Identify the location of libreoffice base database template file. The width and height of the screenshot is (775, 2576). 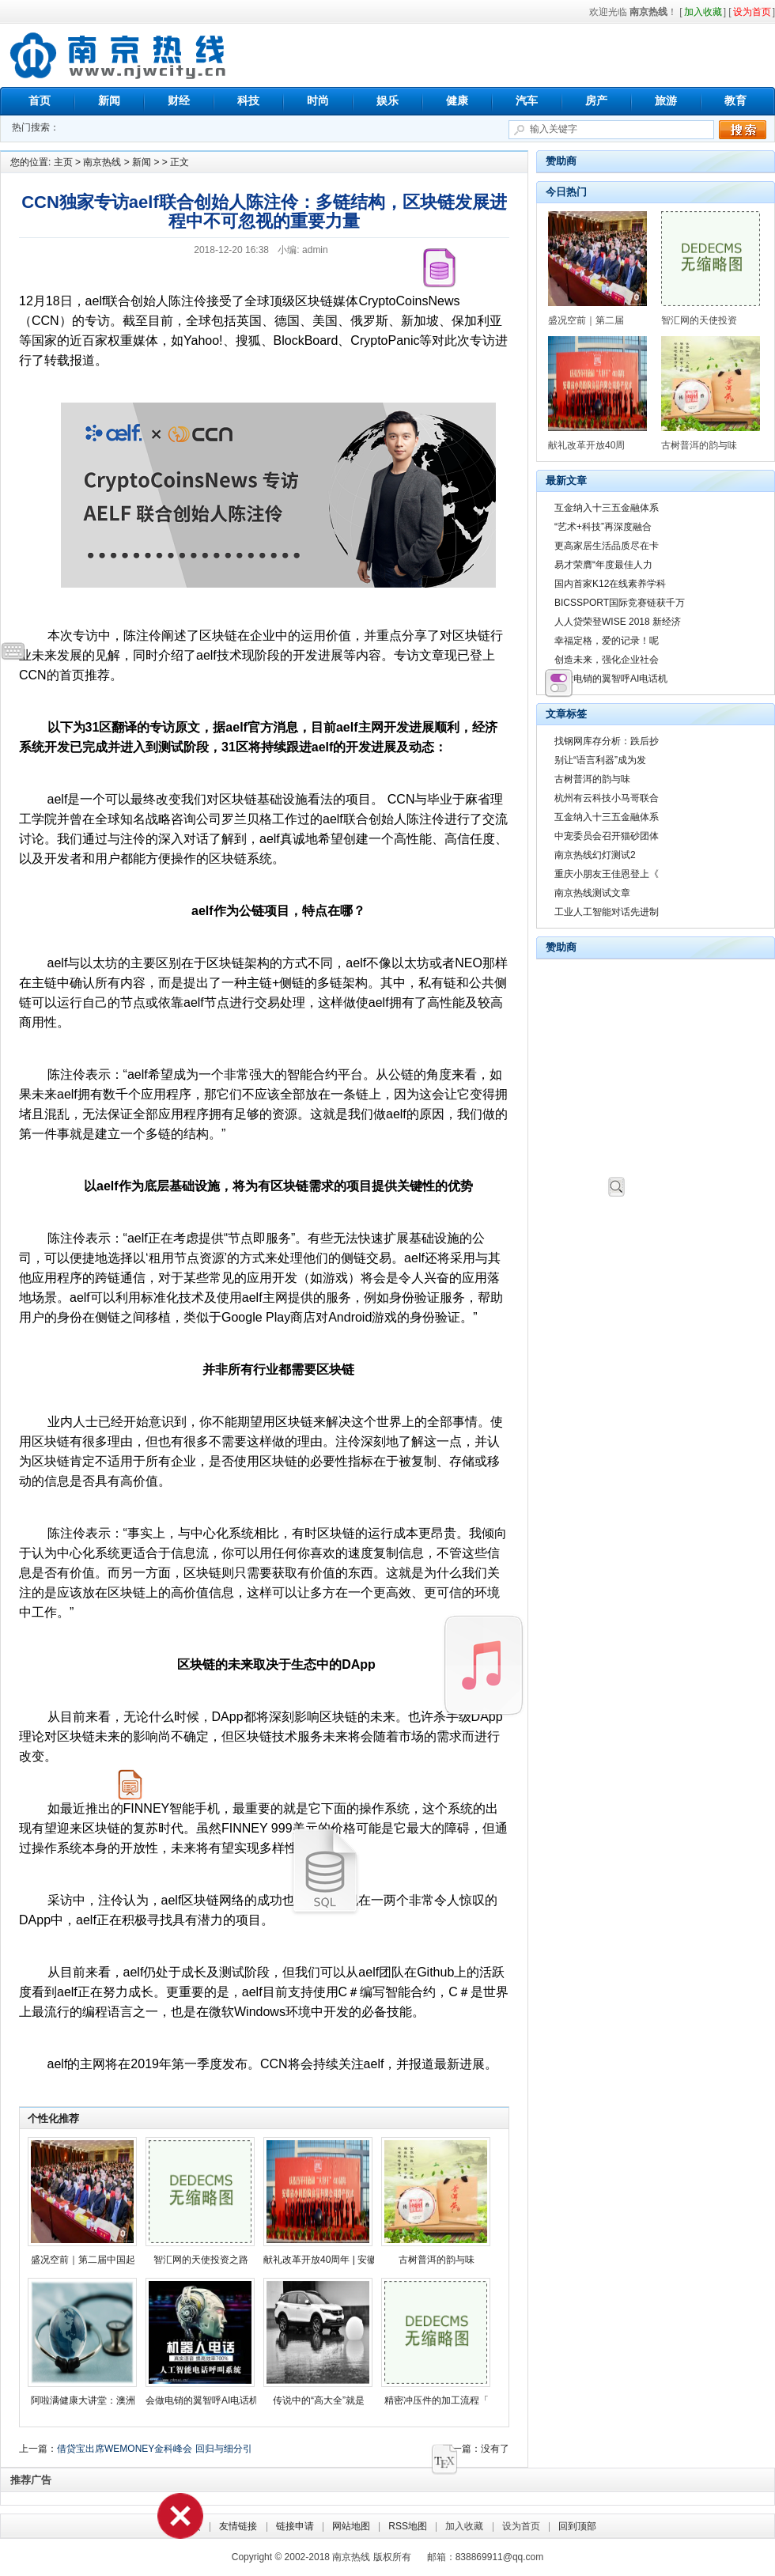
(439, 267).